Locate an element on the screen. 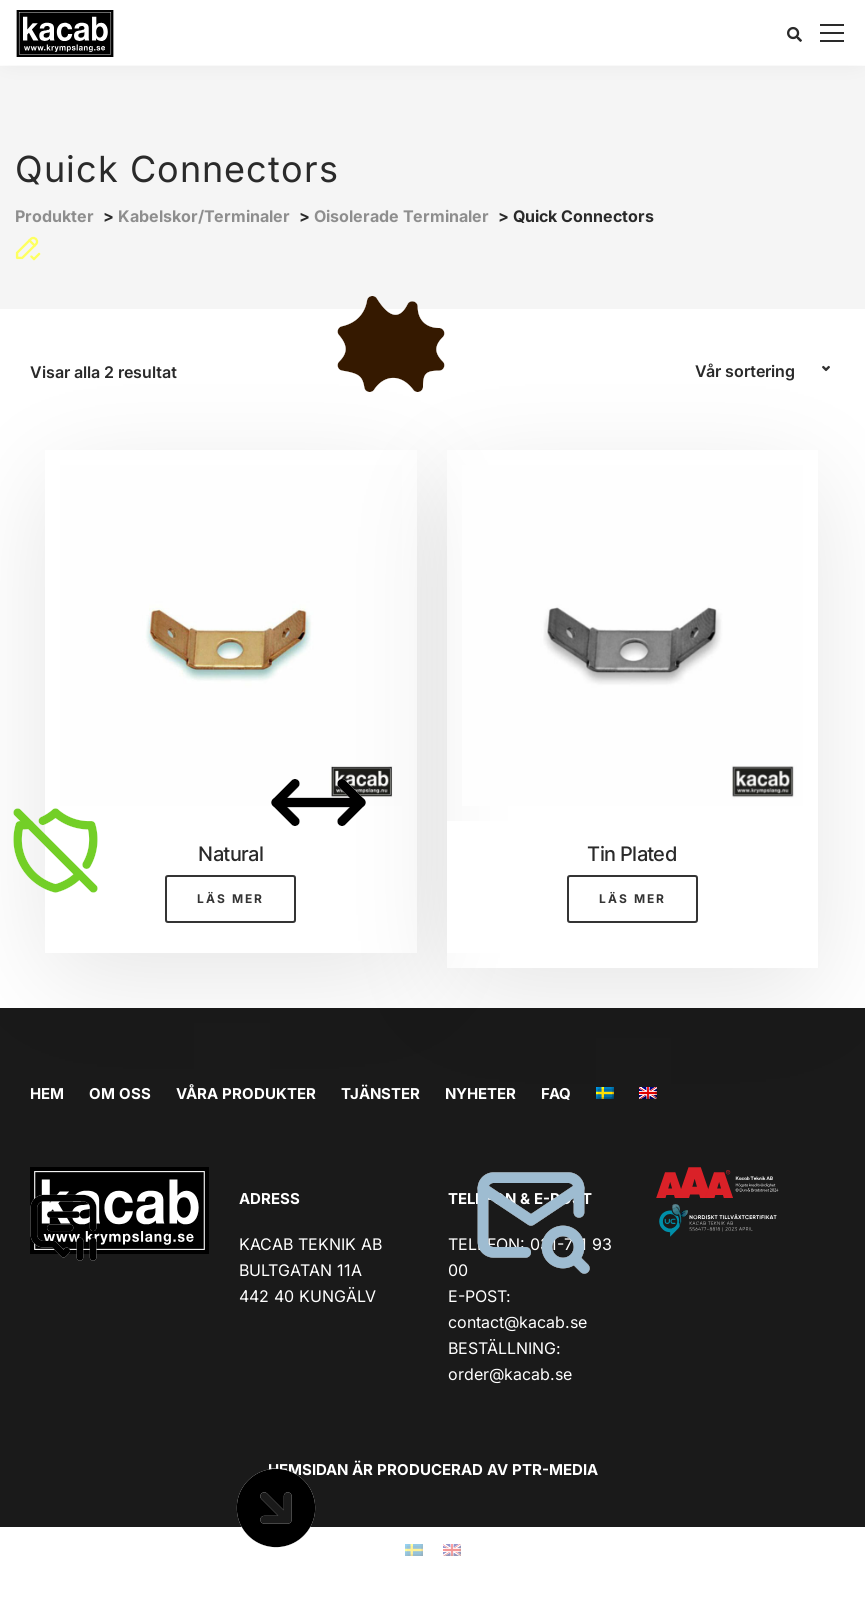  disable security protection is located at coordinates (55, 850).